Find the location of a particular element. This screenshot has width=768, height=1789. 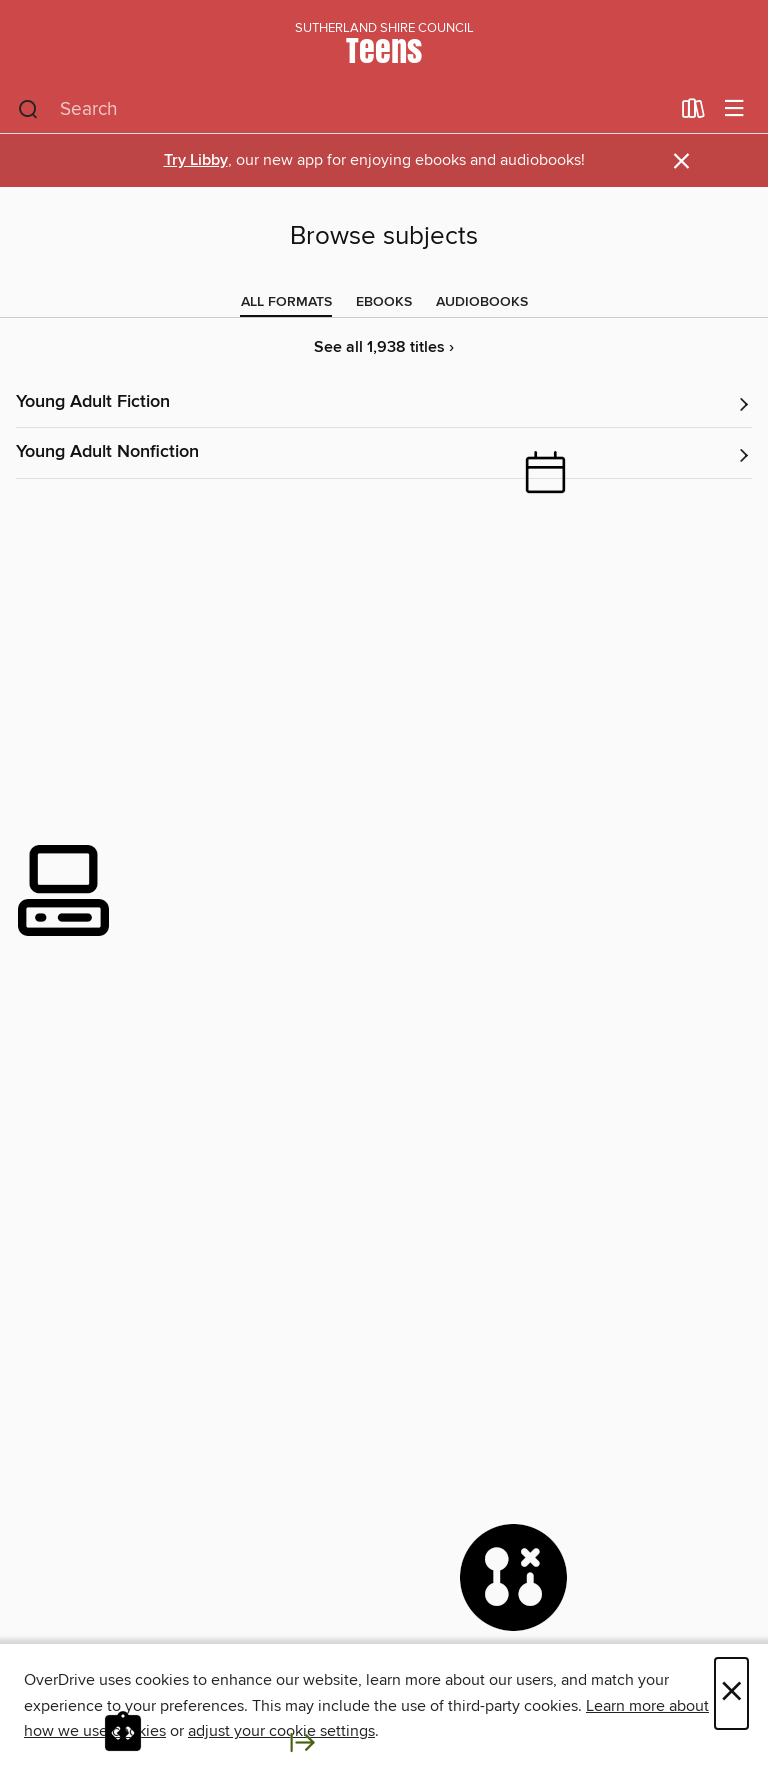

sign out or log out of account is located at coordinates (302, 1742).